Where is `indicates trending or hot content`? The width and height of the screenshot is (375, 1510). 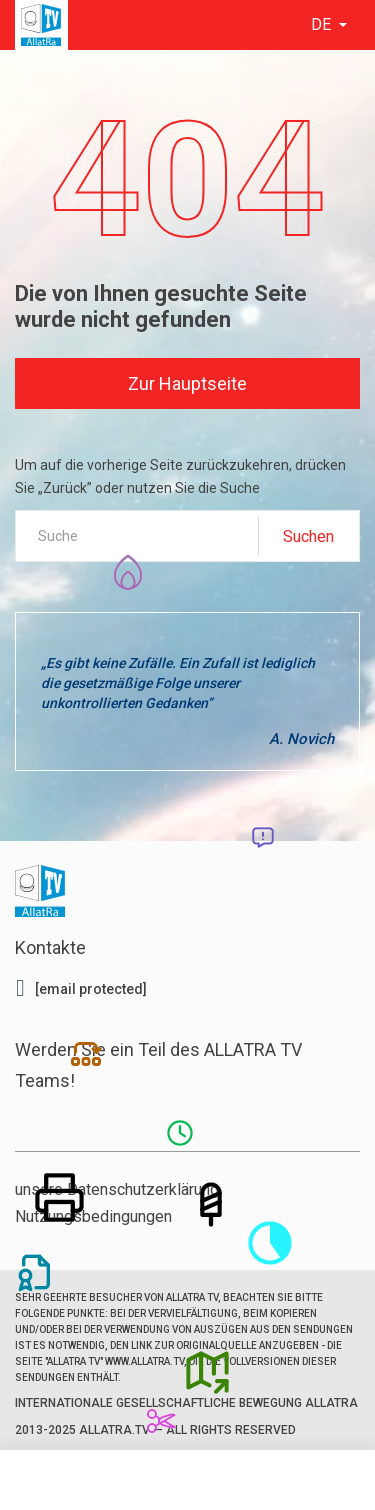 indicates trending or hot content is located at coordinates (128, 573).